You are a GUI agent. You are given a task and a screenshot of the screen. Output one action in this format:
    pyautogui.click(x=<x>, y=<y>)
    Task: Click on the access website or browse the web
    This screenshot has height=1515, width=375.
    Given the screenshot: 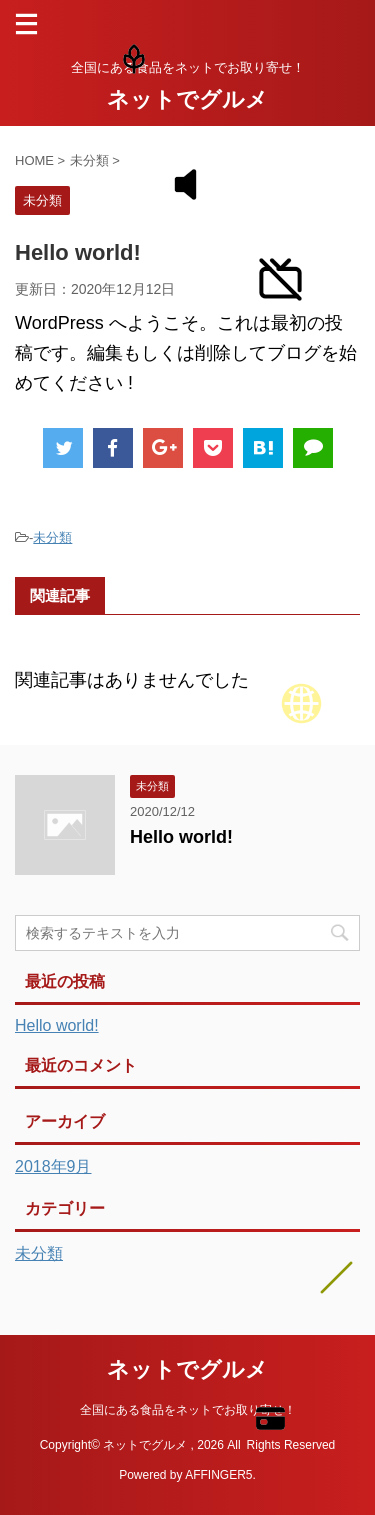 What is the action you would take?
    pyautogui.click(x=301, y=703)
    